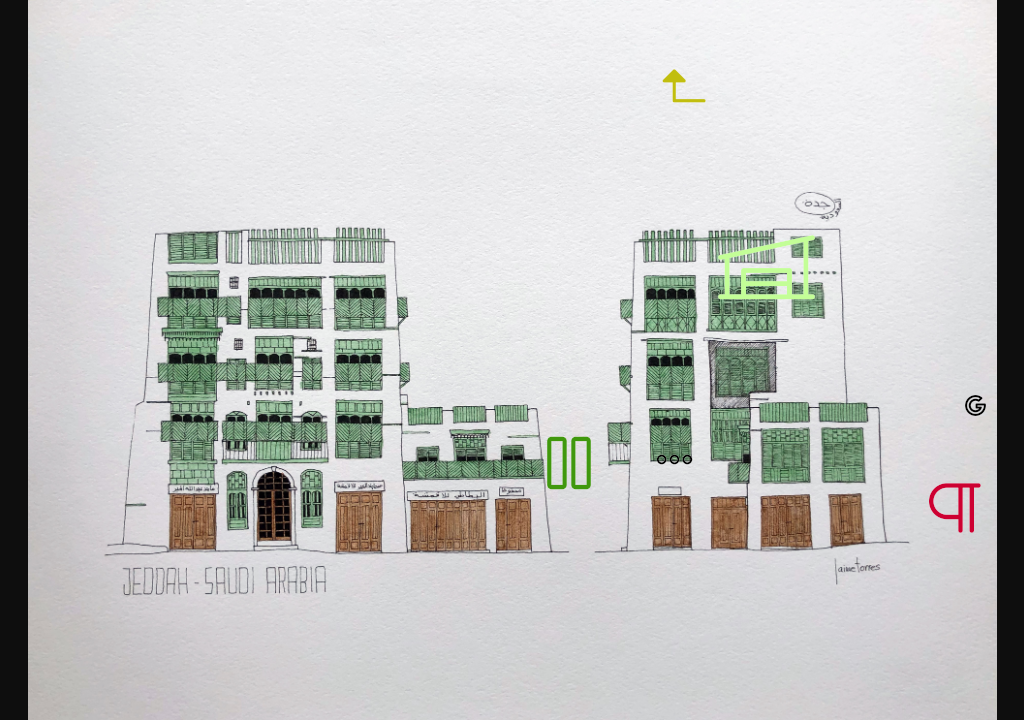 This screenshot has height=720, width=1024. Describe the element at coordinates (569, 463) in the screenshot. I see `switch to column view layout` at that location.